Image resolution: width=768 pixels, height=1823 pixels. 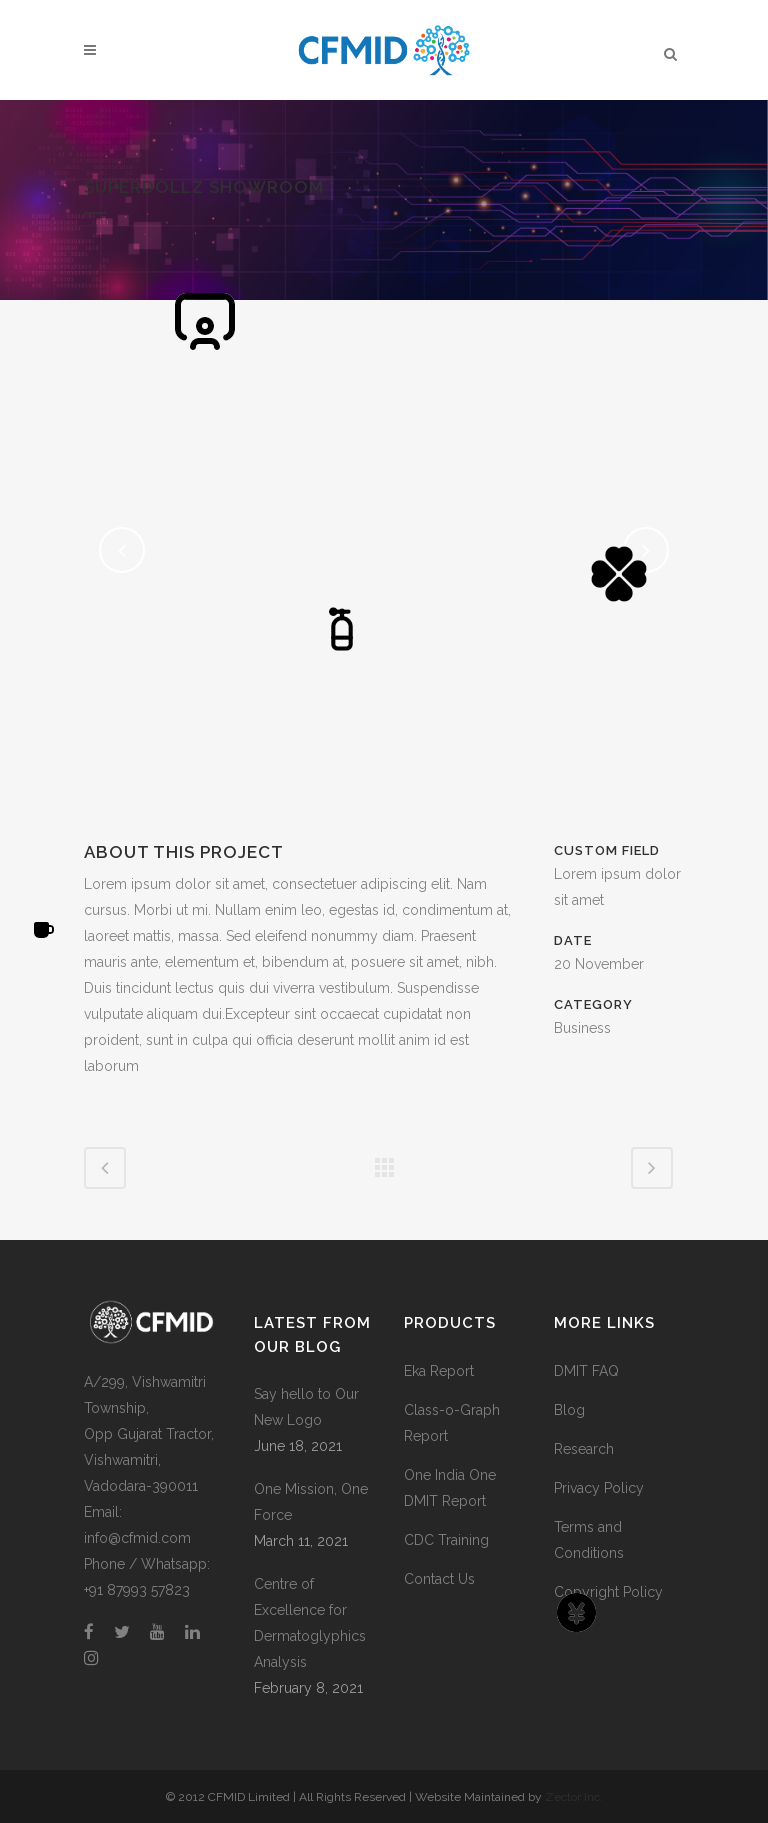 What do you see at coordinates (342, 629) in the screenshot?
I see `access scuba diving equipment or gear` at bounding box center [342, 629].